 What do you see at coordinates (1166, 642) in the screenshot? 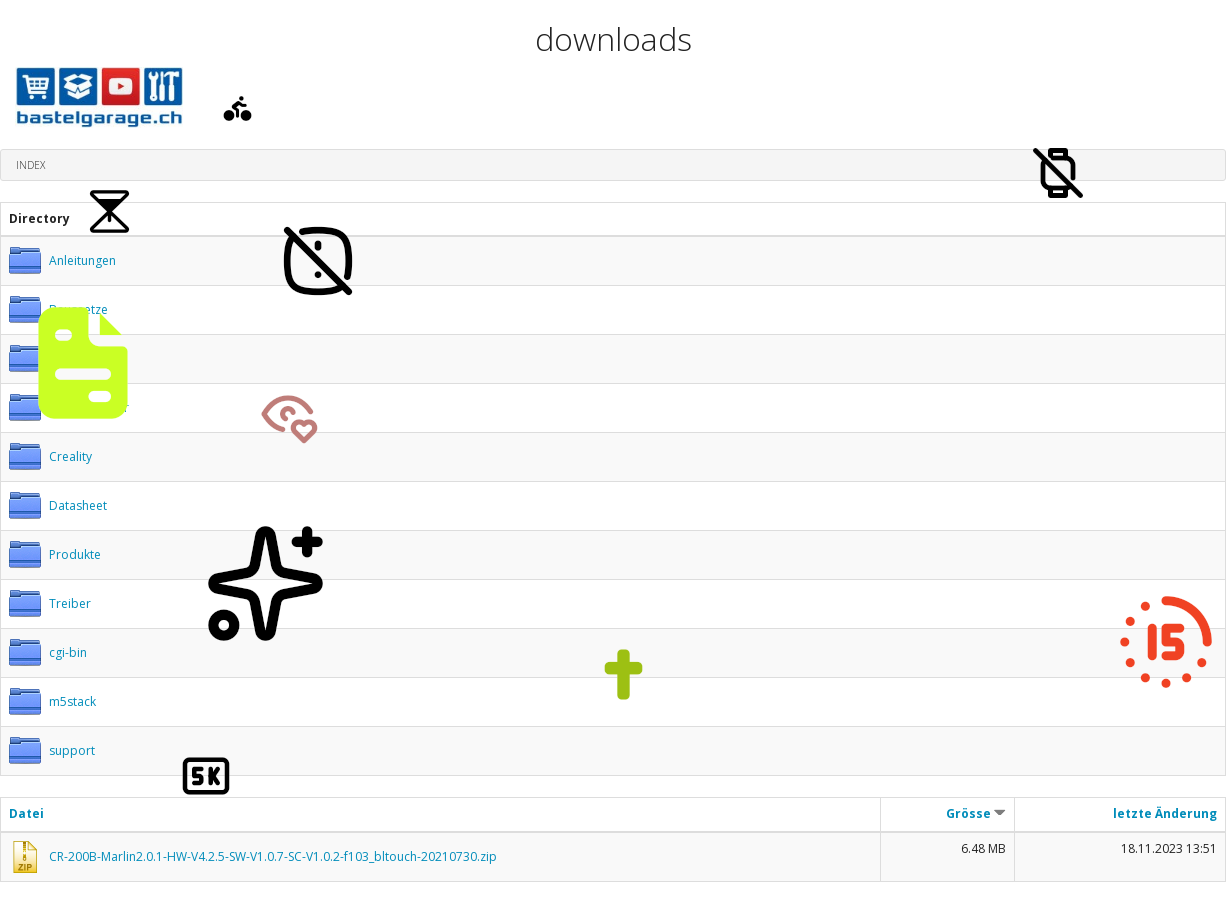
I see `set a 15-minute timer` at bounding box center [1166, 642].